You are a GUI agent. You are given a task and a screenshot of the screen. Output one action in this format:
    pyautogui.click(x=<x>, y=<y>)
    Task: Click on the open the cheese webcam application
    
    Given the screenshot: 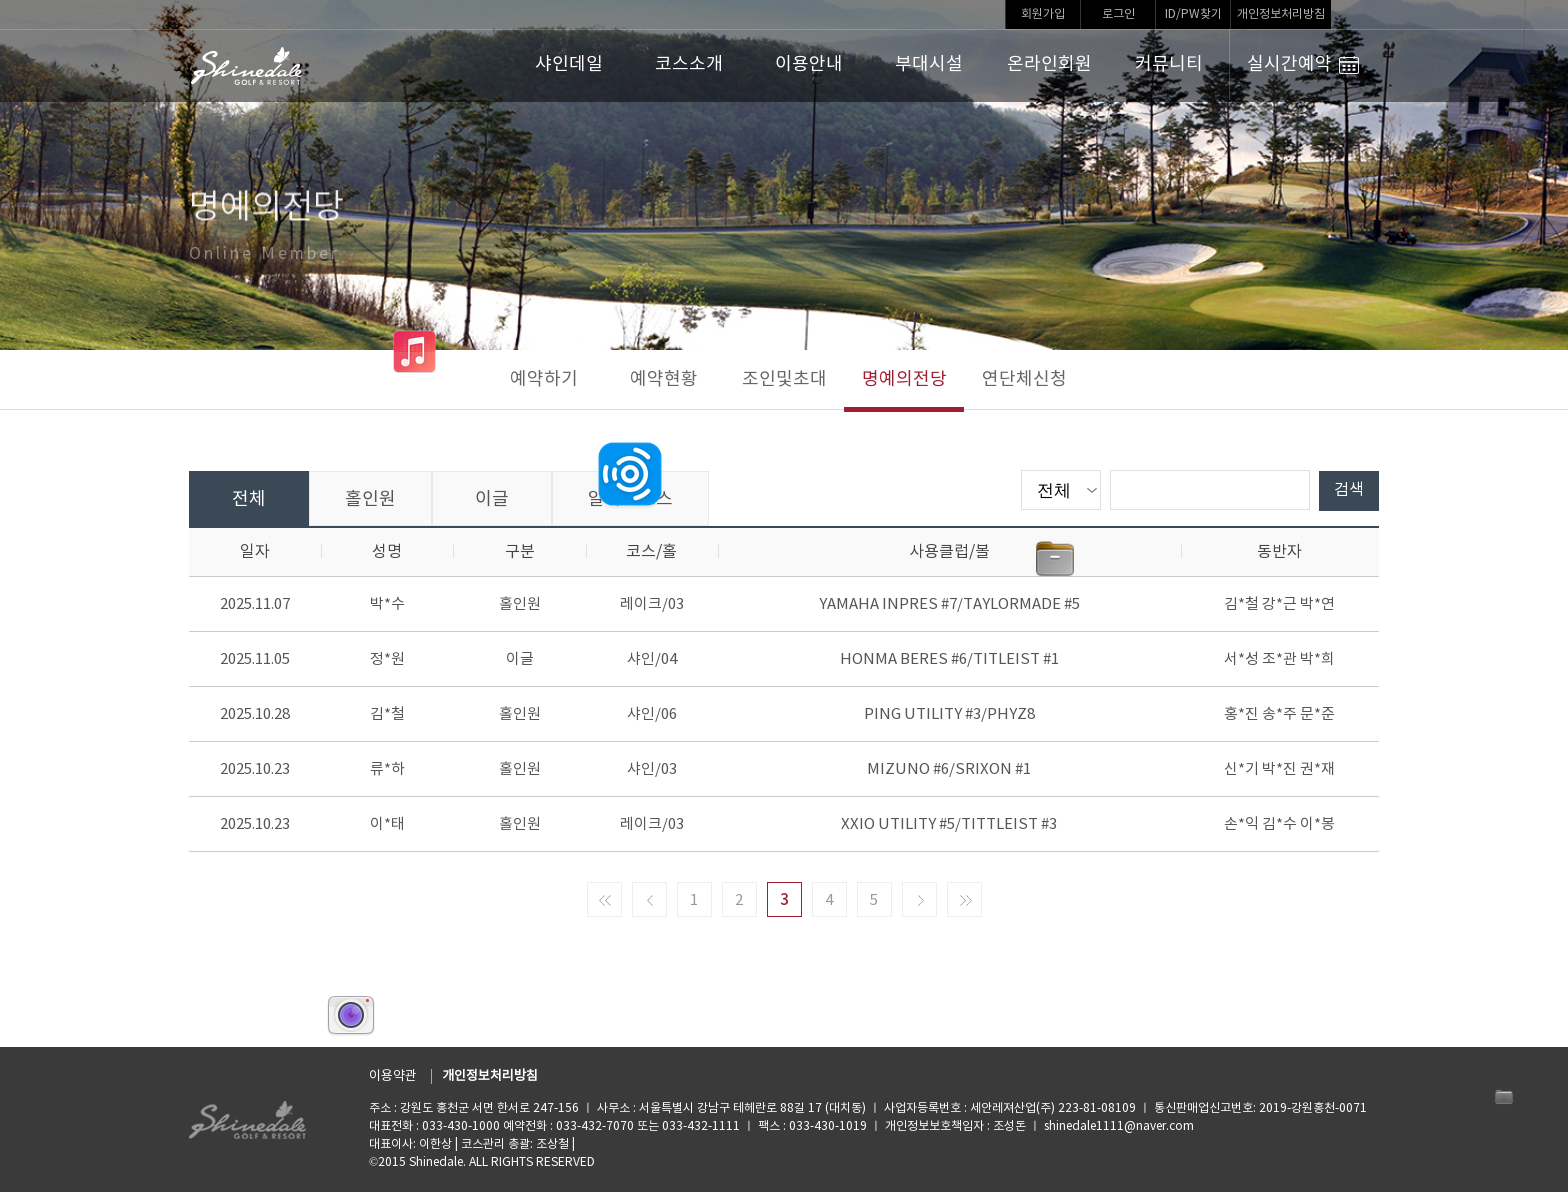 What is the action you would take?
    pyautogui.click(x=351, y=1015)
    